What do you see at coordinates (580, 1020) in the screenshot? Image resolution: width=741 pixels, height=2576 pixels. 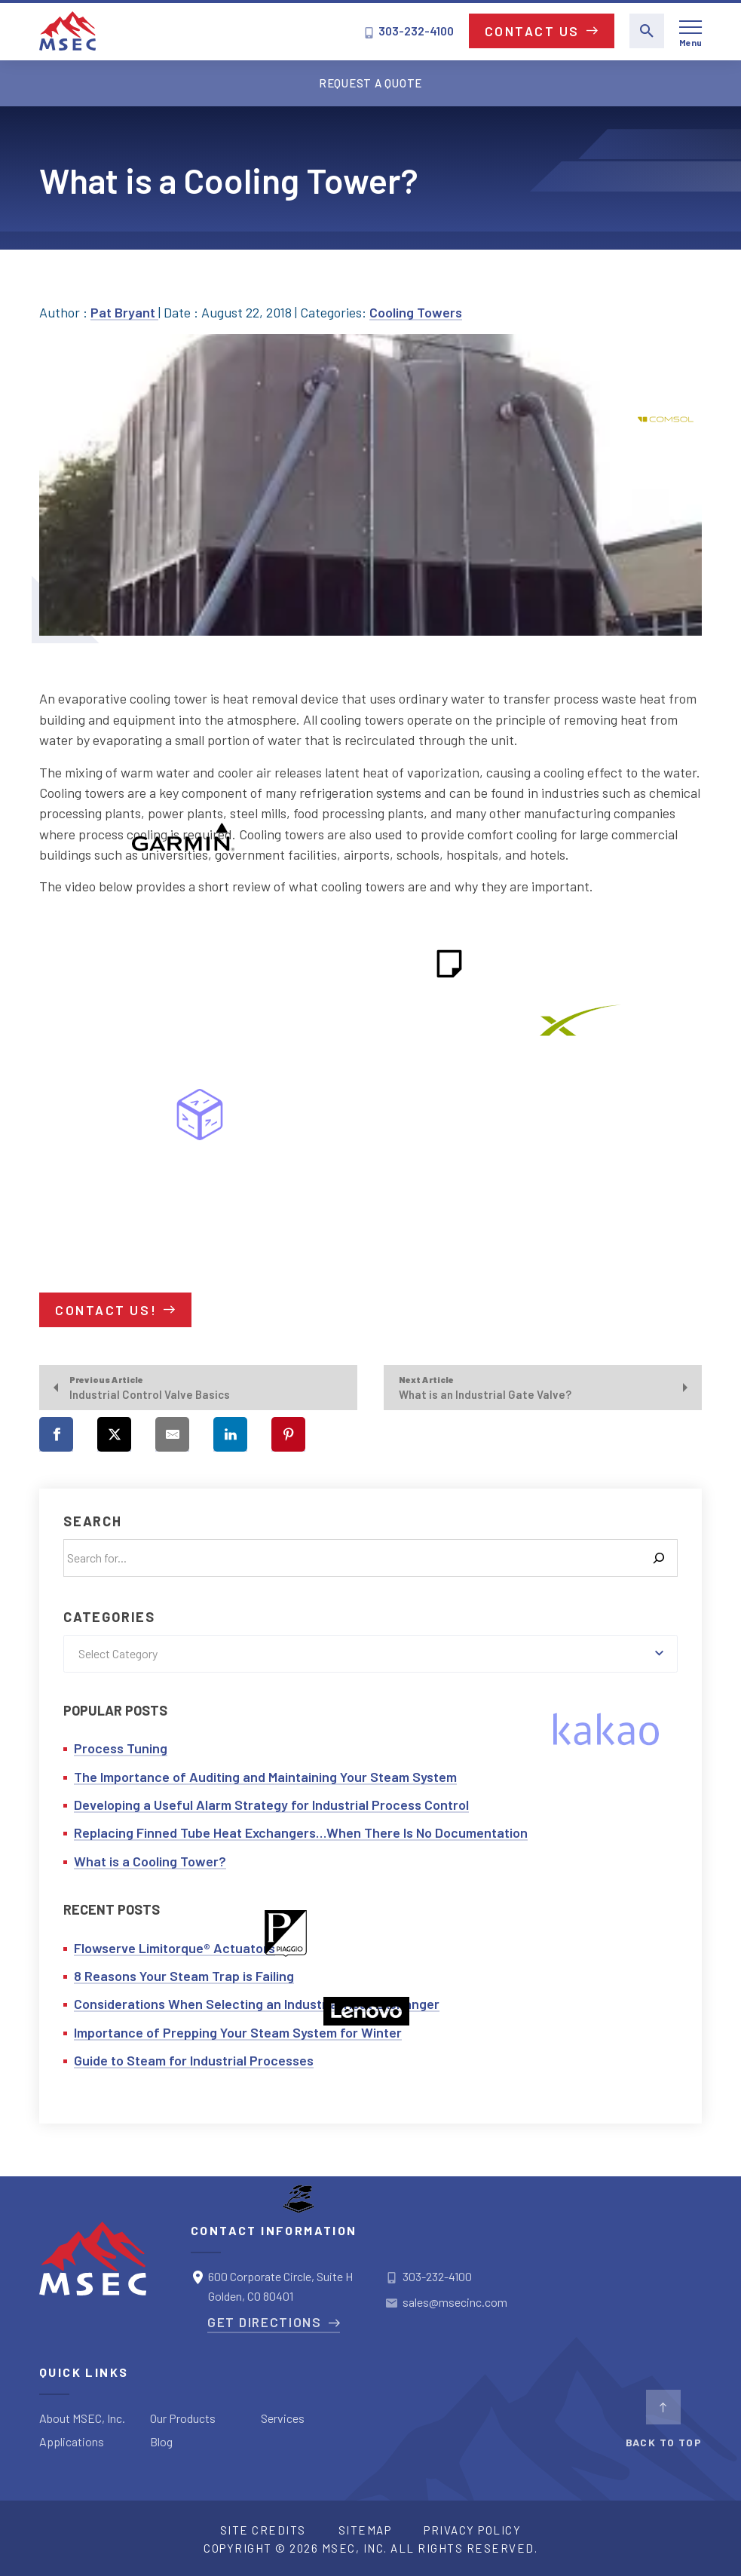 I see `spacex company logo` at bounding box center [580, 1020].